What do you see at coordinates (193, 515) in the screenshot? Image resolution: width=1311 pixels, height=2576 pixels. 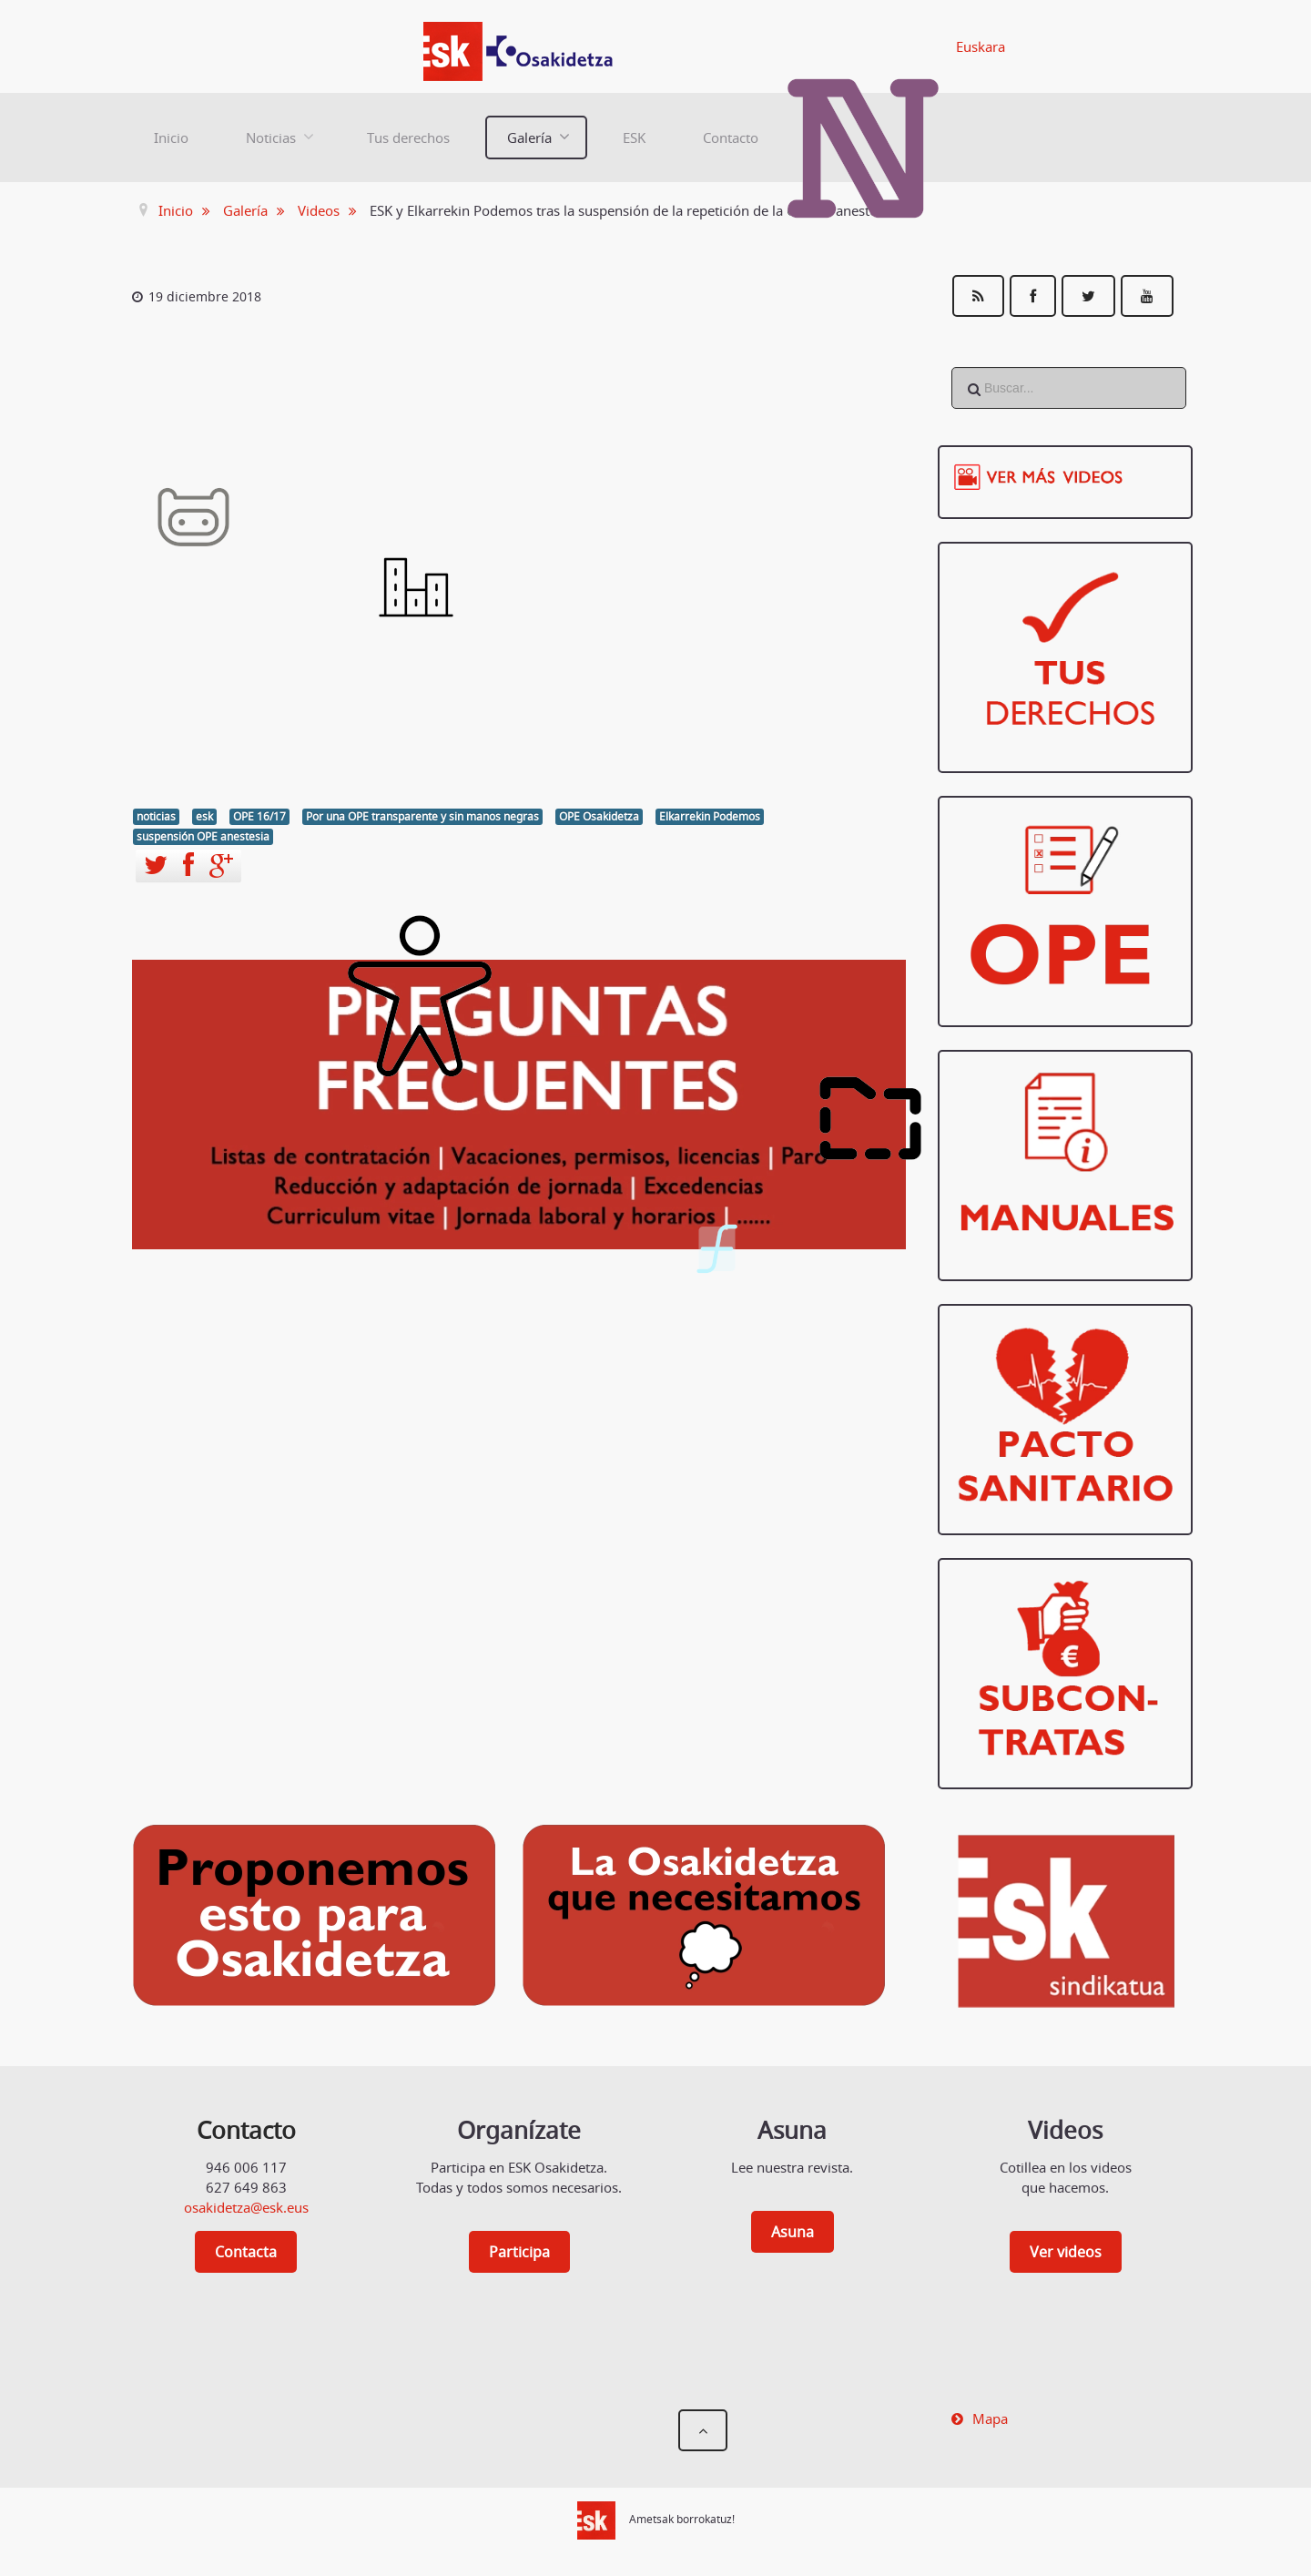 I see `finn the human character icon from adventure time` at bounding box center [193, 515].